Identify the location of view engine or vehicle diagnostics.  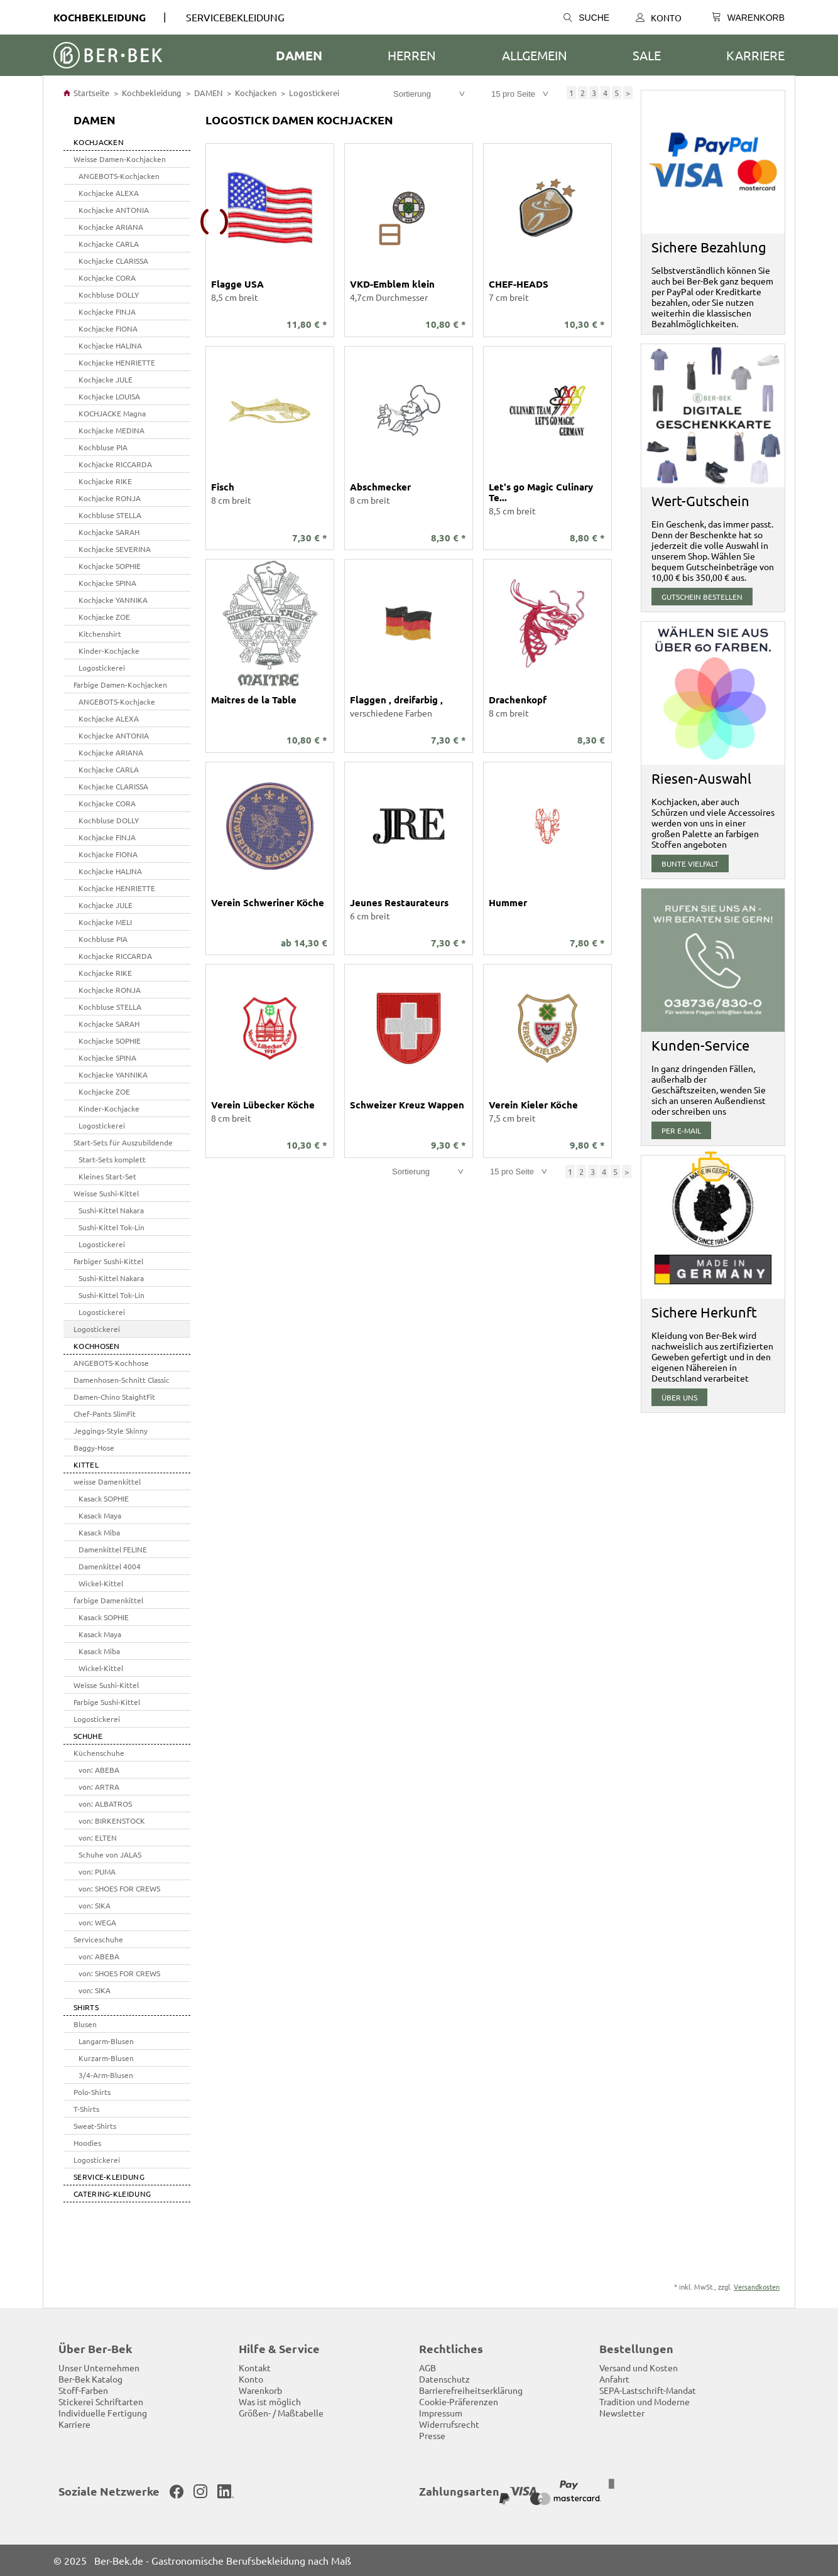
(710, 1167).